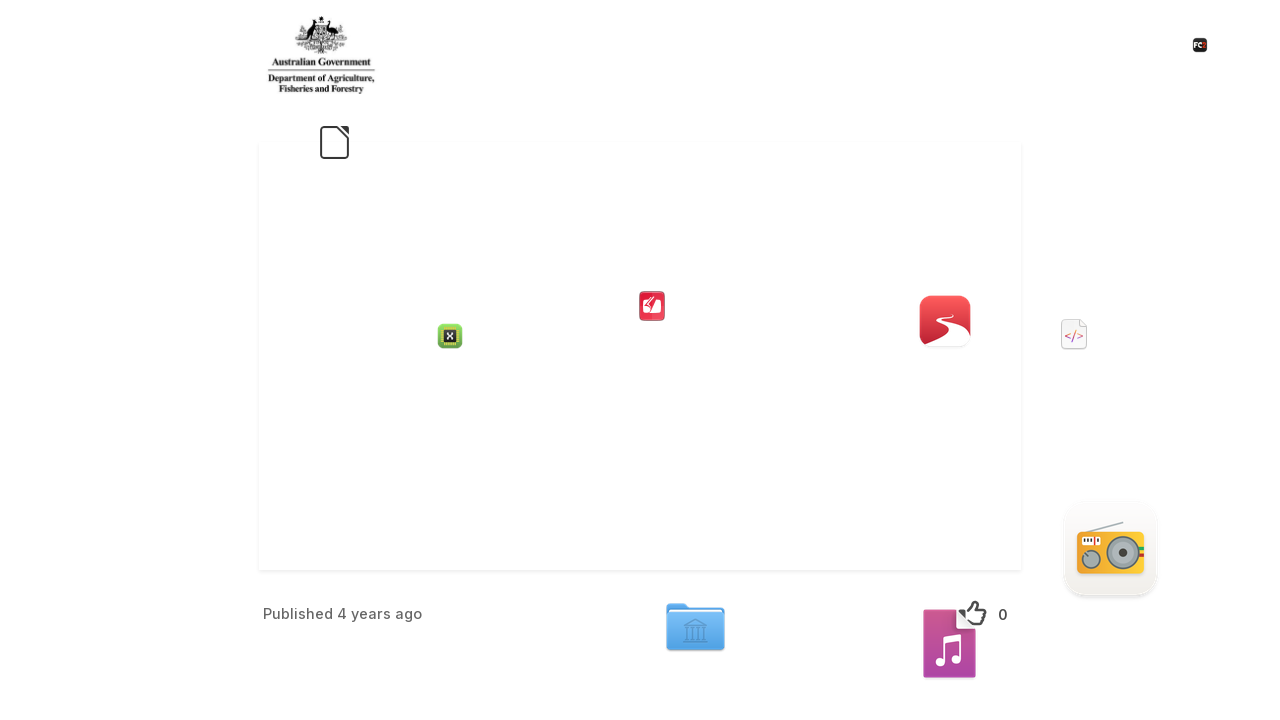 The height and width of the screenshot is (720, 1280). What do you see at coordinates (450, 336) in the screenshot?
I see `open CPU-X system information app` at bounding box center [450, 336].